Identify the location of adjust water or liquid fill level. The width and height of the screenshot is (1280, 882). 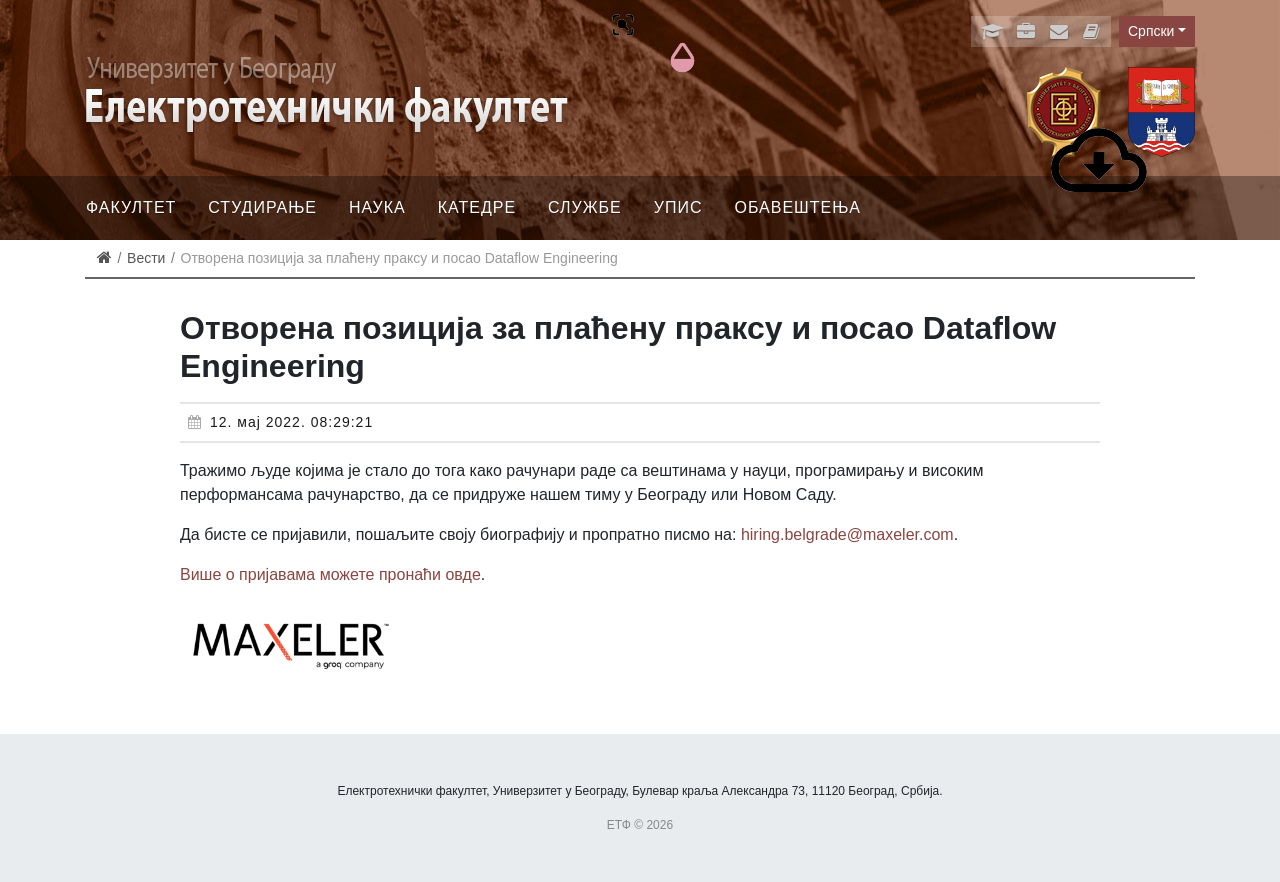
(682, 57).